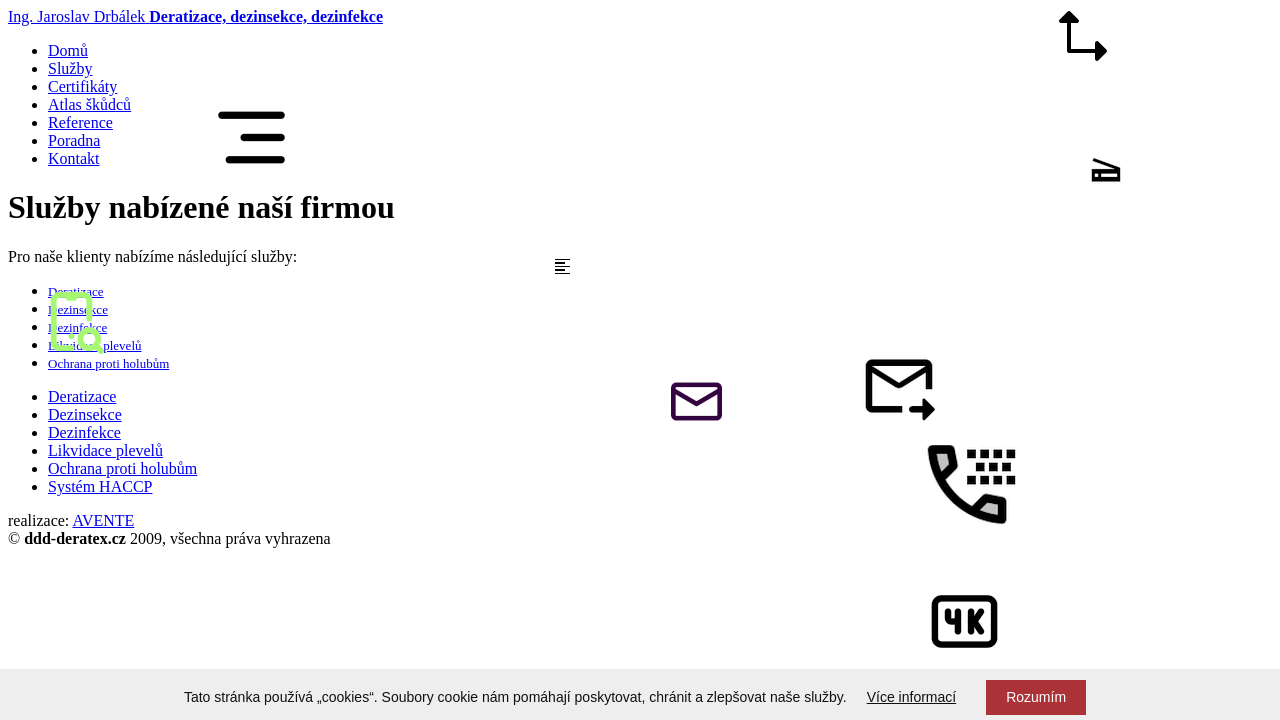 This screenshot has height=720, width=1280. I want to click on forward an email to another recipient, so click(899, 386).